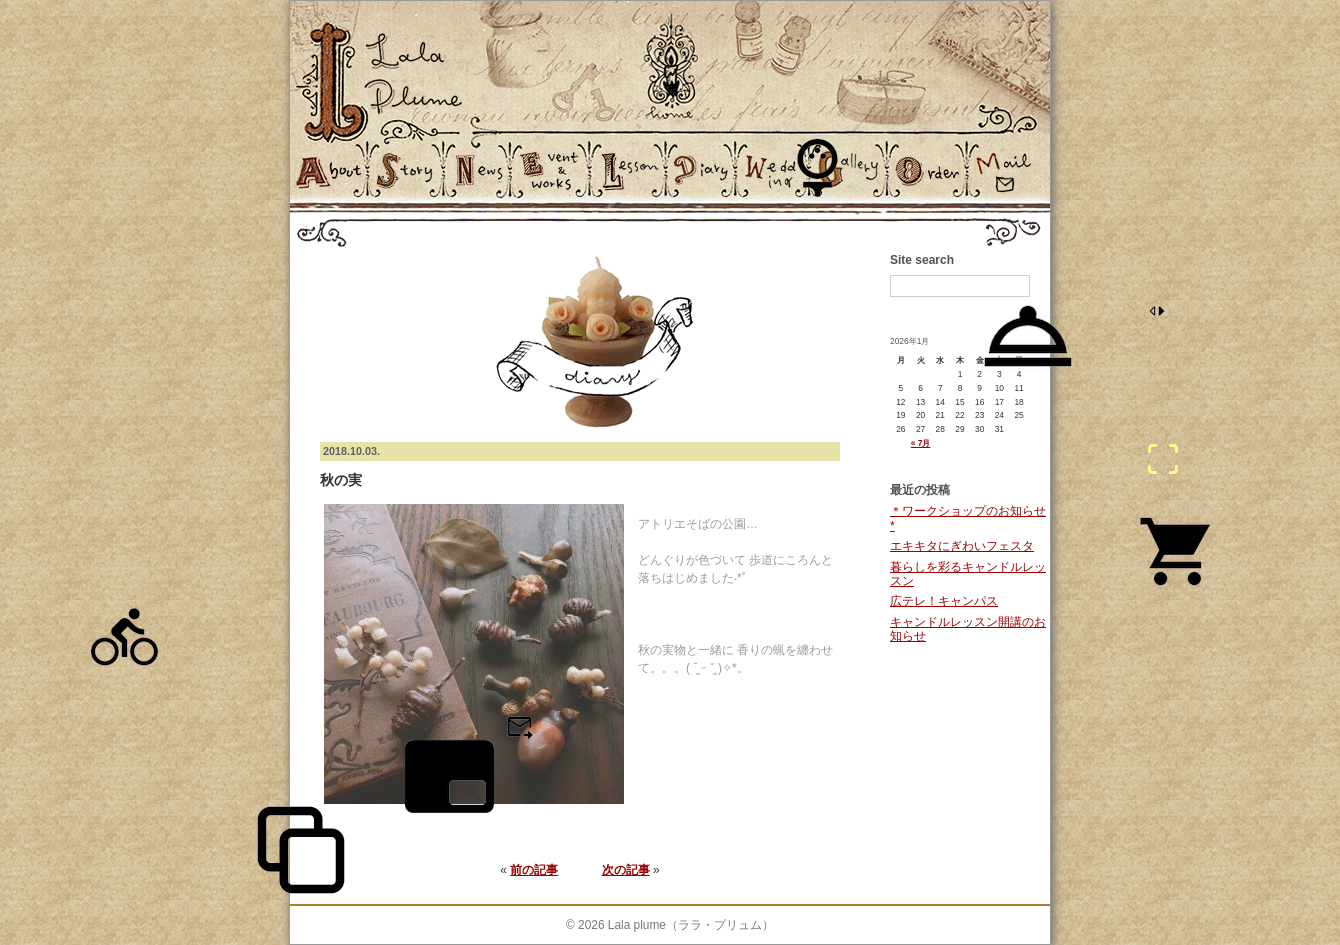 The image size is (1340, 945). Describe the element at coordinates (1177, 551) in the screenshot. I see `view your shopping cart` at that location.